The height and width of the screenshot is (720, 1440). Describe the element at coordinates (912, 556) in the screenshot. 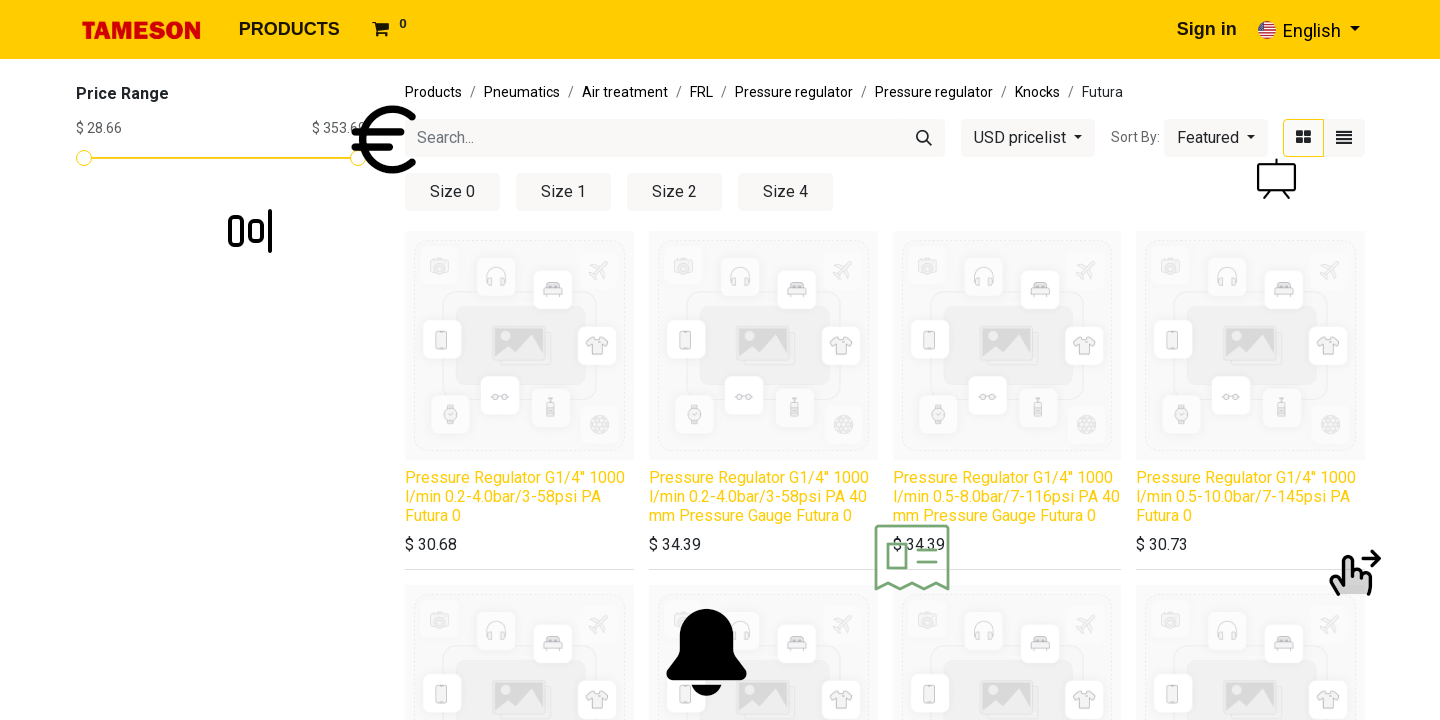

I see `view news articles or press clippings` at that location.